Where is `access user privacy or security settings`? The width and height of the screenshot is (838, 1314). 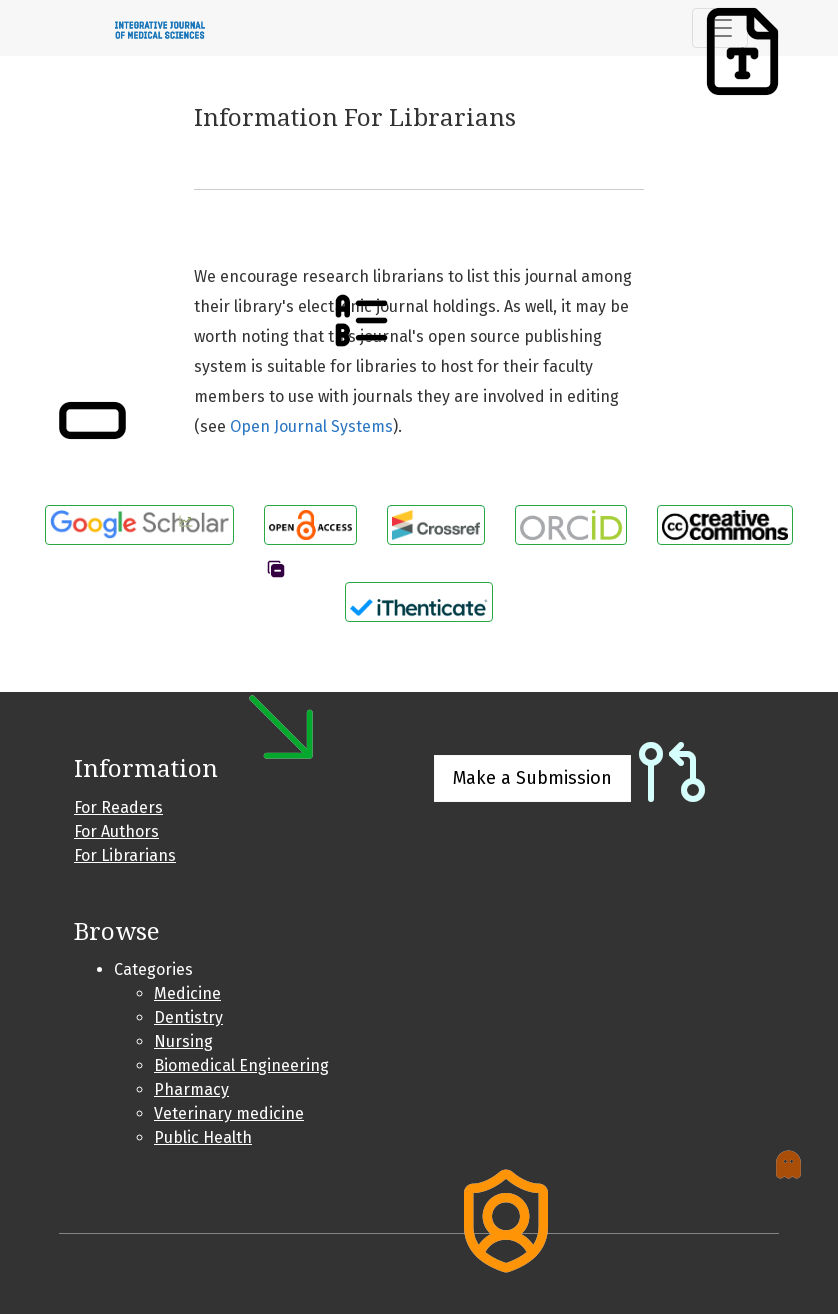
access user privacy or security settings is located at coordinates (506, 1221).